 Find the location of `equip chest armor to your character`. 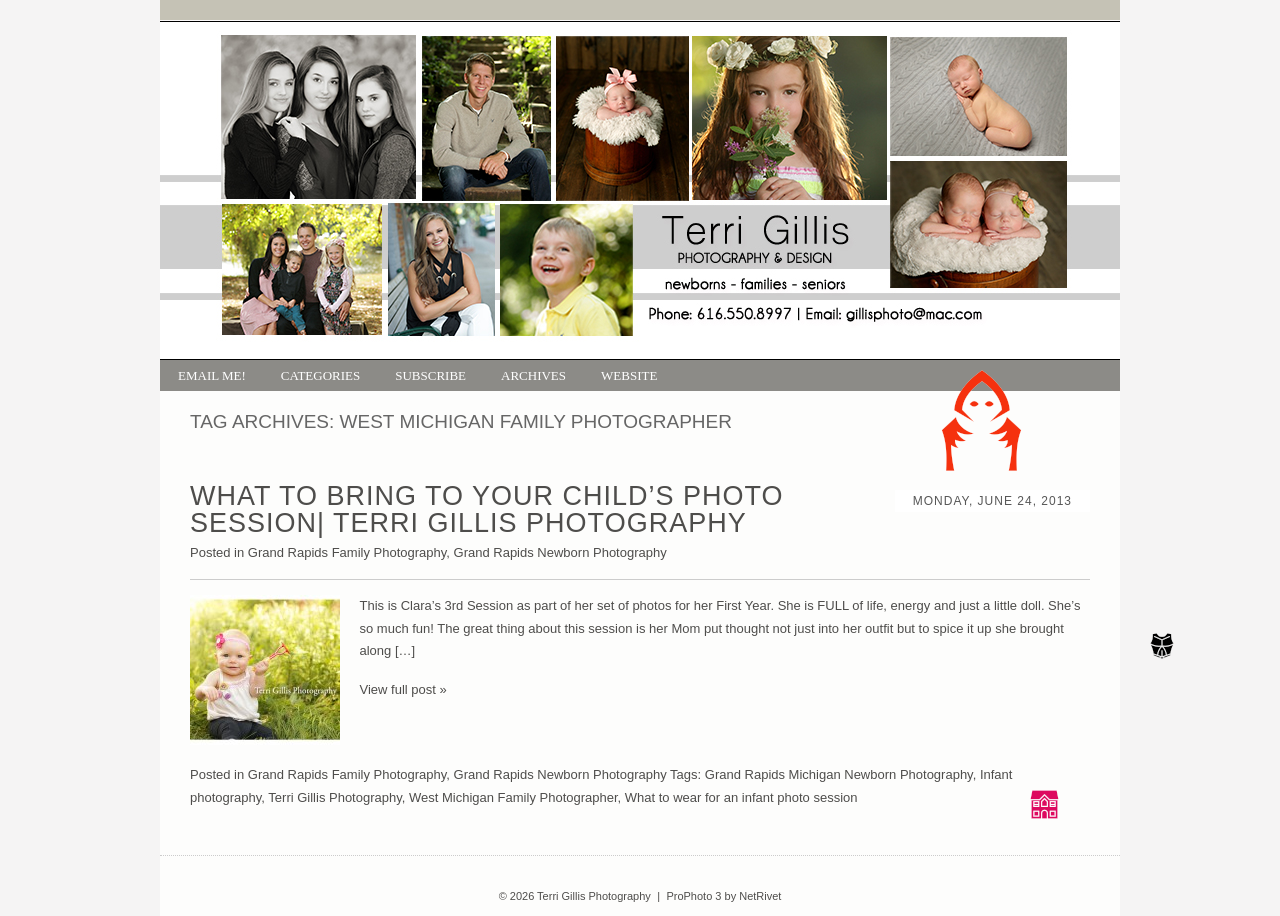

equip chest armor to your character is located at coordinates (1162, 646).